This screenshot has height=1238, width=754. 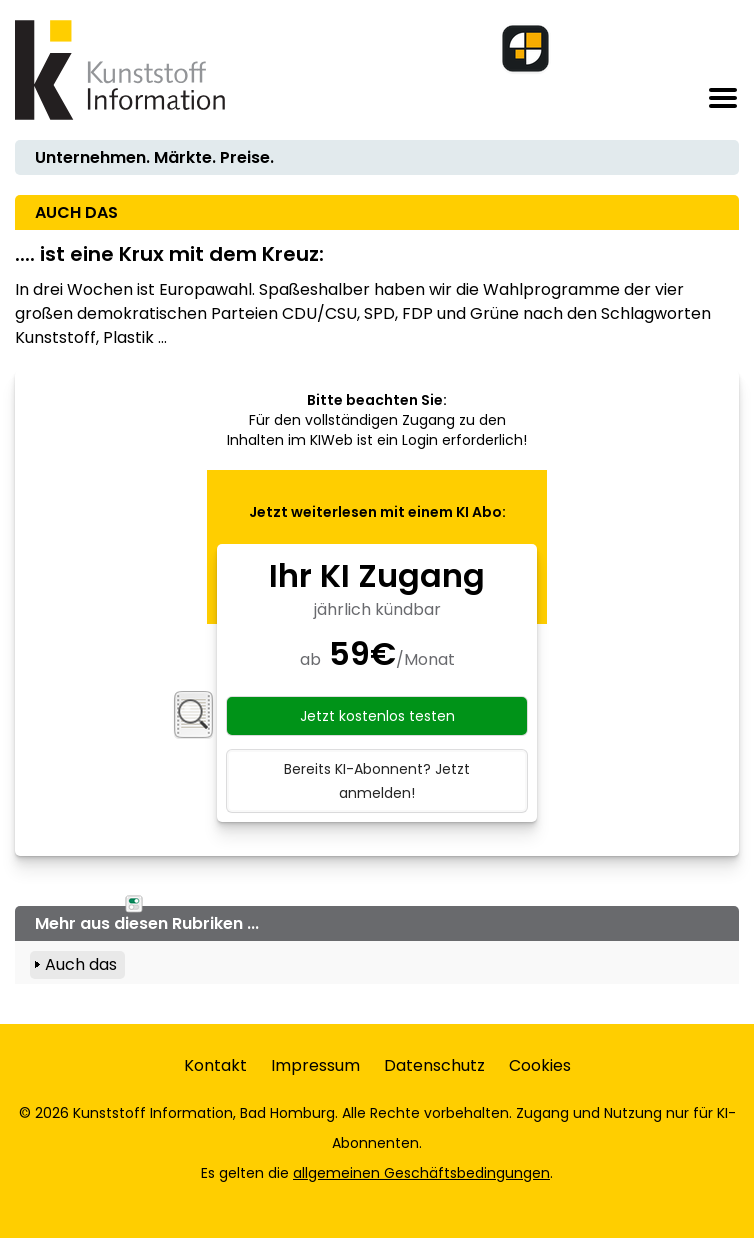 What do you see at coordinates (525, 48) in the screenshot?
I see `launch shapez 2 game` at bounding box center [525, 48].